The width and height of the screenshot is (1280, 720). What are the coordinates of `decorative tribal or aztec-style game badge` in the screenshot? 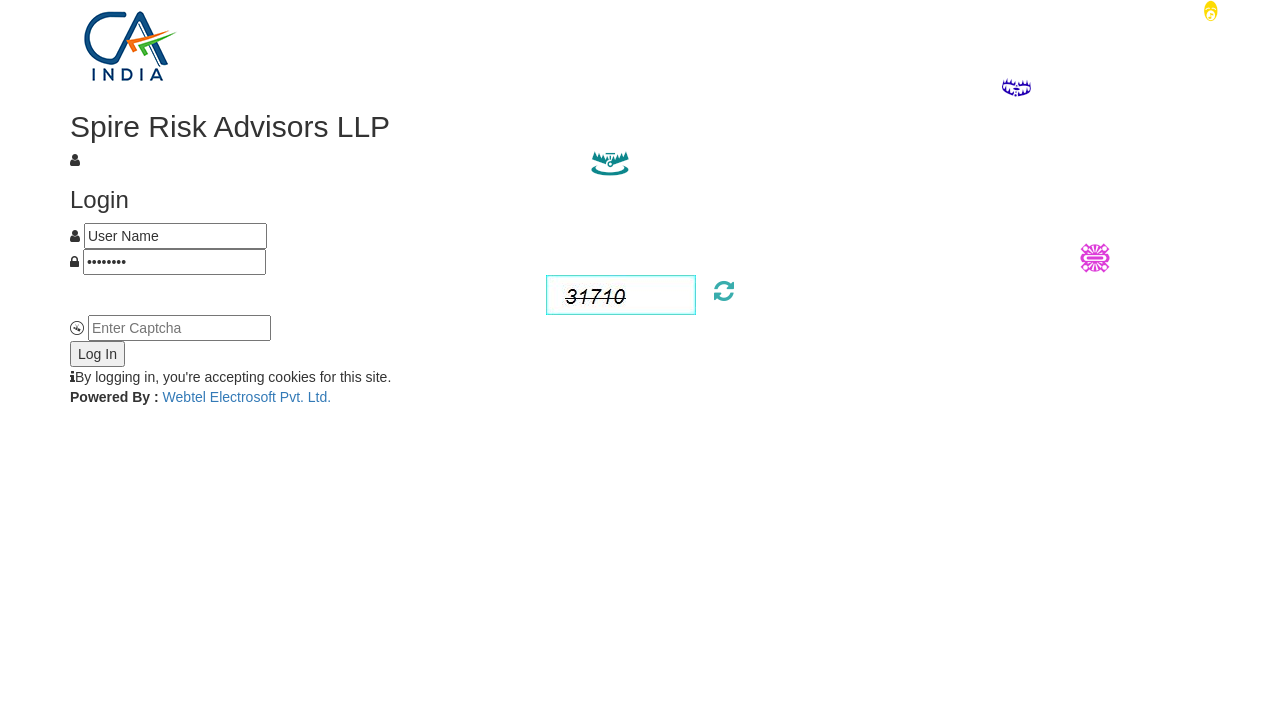 It's located at (1095, 258).